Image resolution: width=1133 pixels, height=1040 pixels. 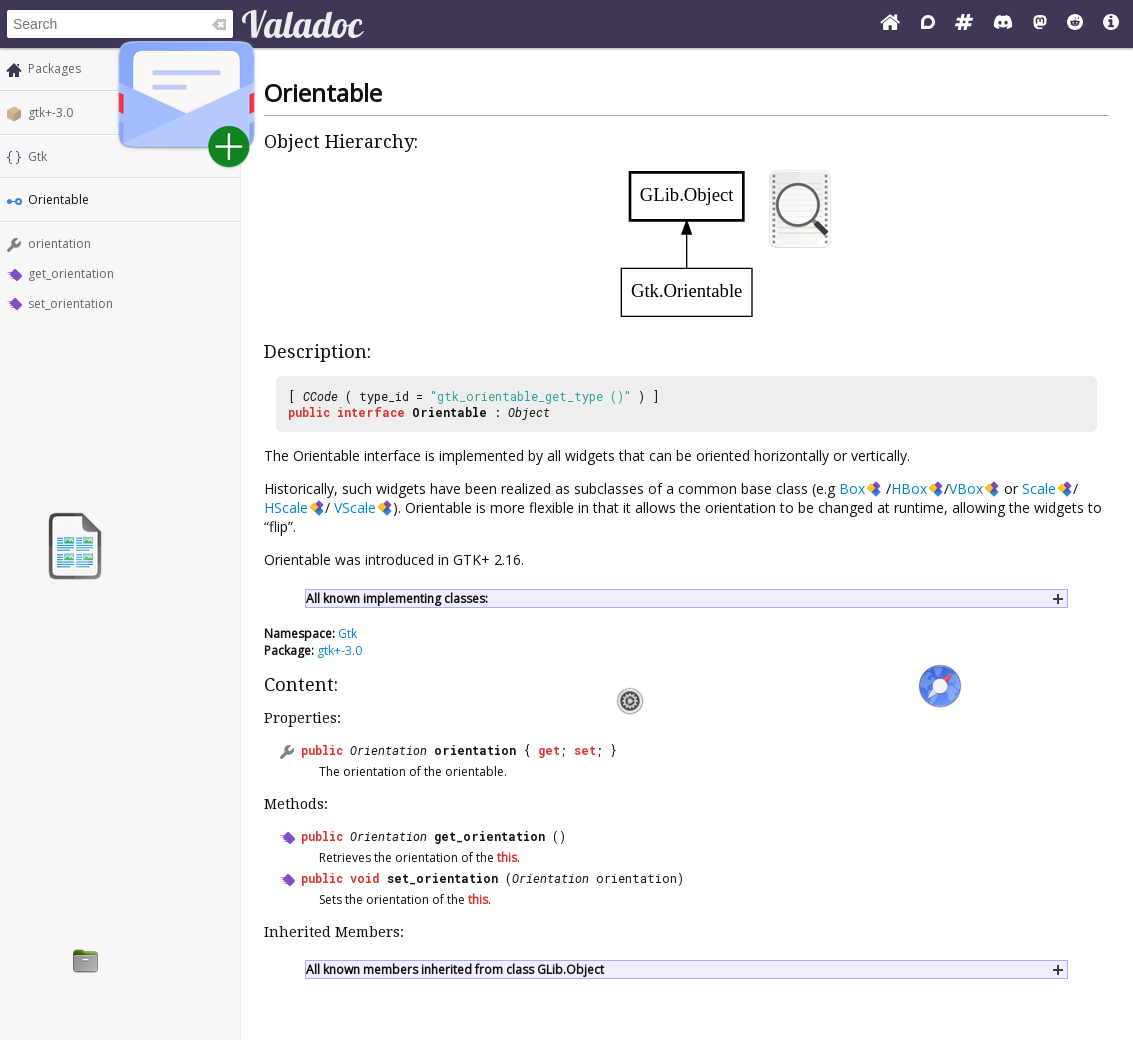 I want to click on compose a new email message, so click(x=186, y=94).